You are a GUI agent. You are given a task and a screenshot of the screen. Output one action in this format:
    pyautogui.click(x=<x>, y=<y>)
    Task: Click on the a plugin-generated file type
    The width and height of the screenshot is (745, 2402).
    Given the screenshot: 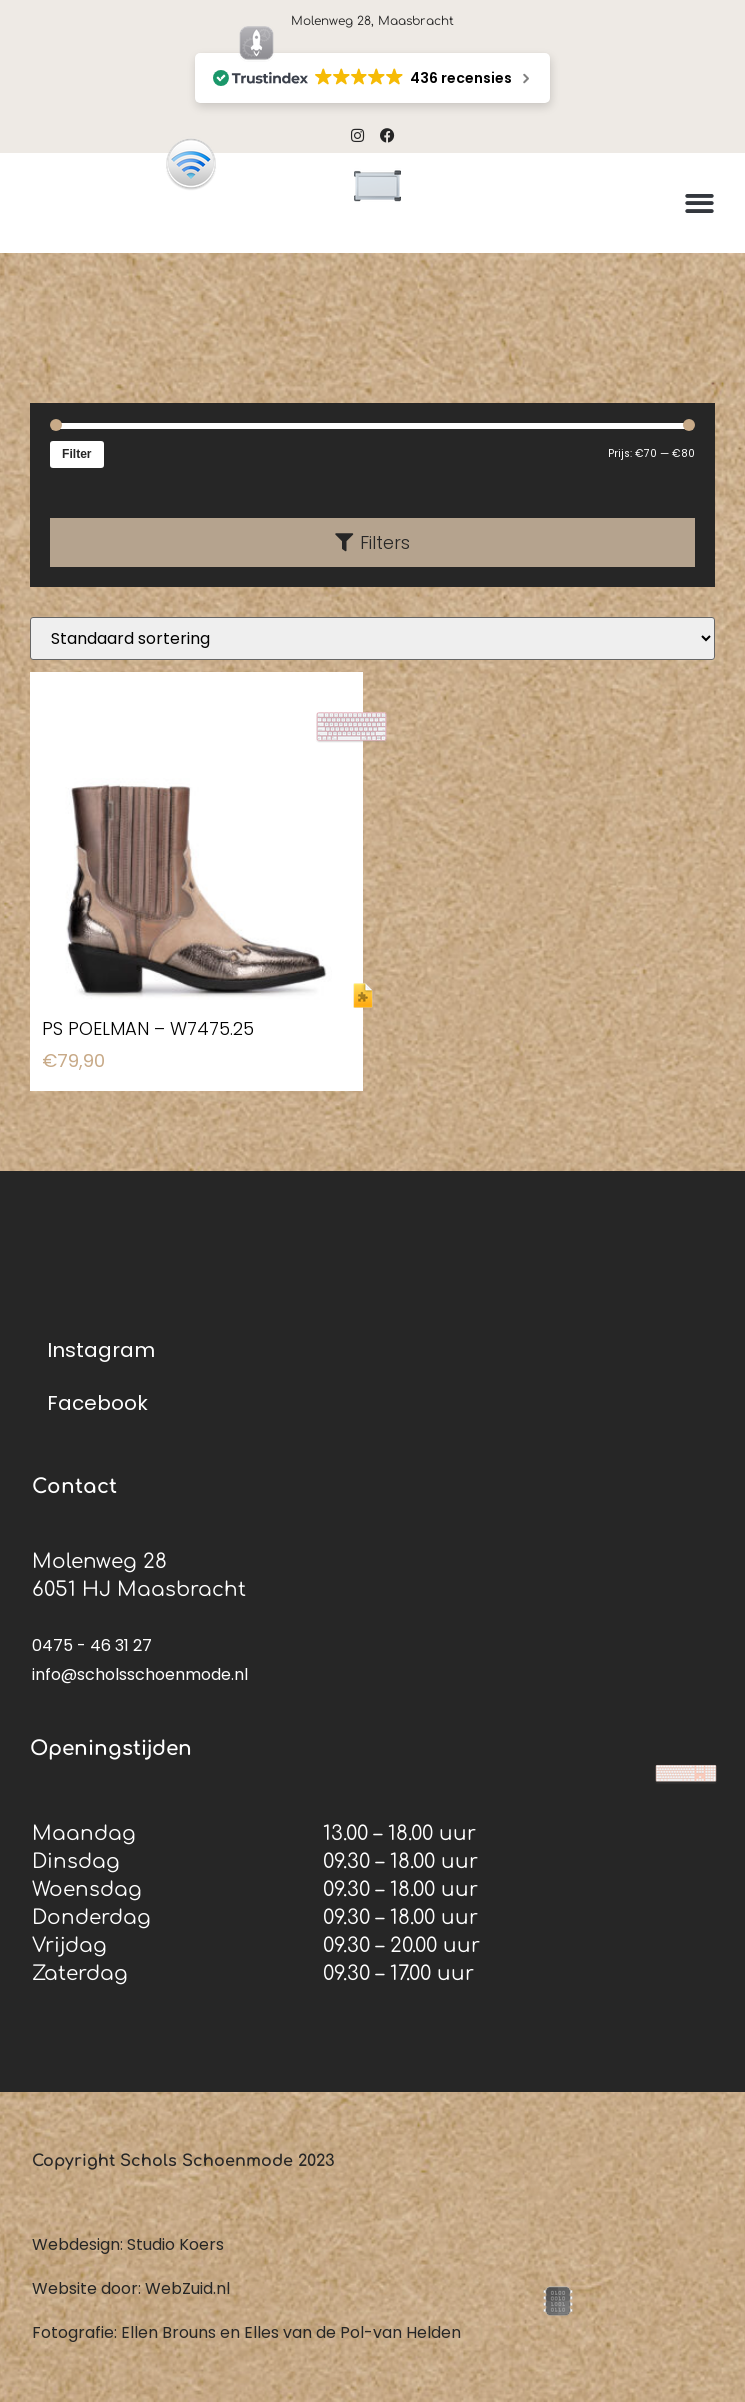 What is the action you would take?
    pyautogui.click(x=363, y=996)
    